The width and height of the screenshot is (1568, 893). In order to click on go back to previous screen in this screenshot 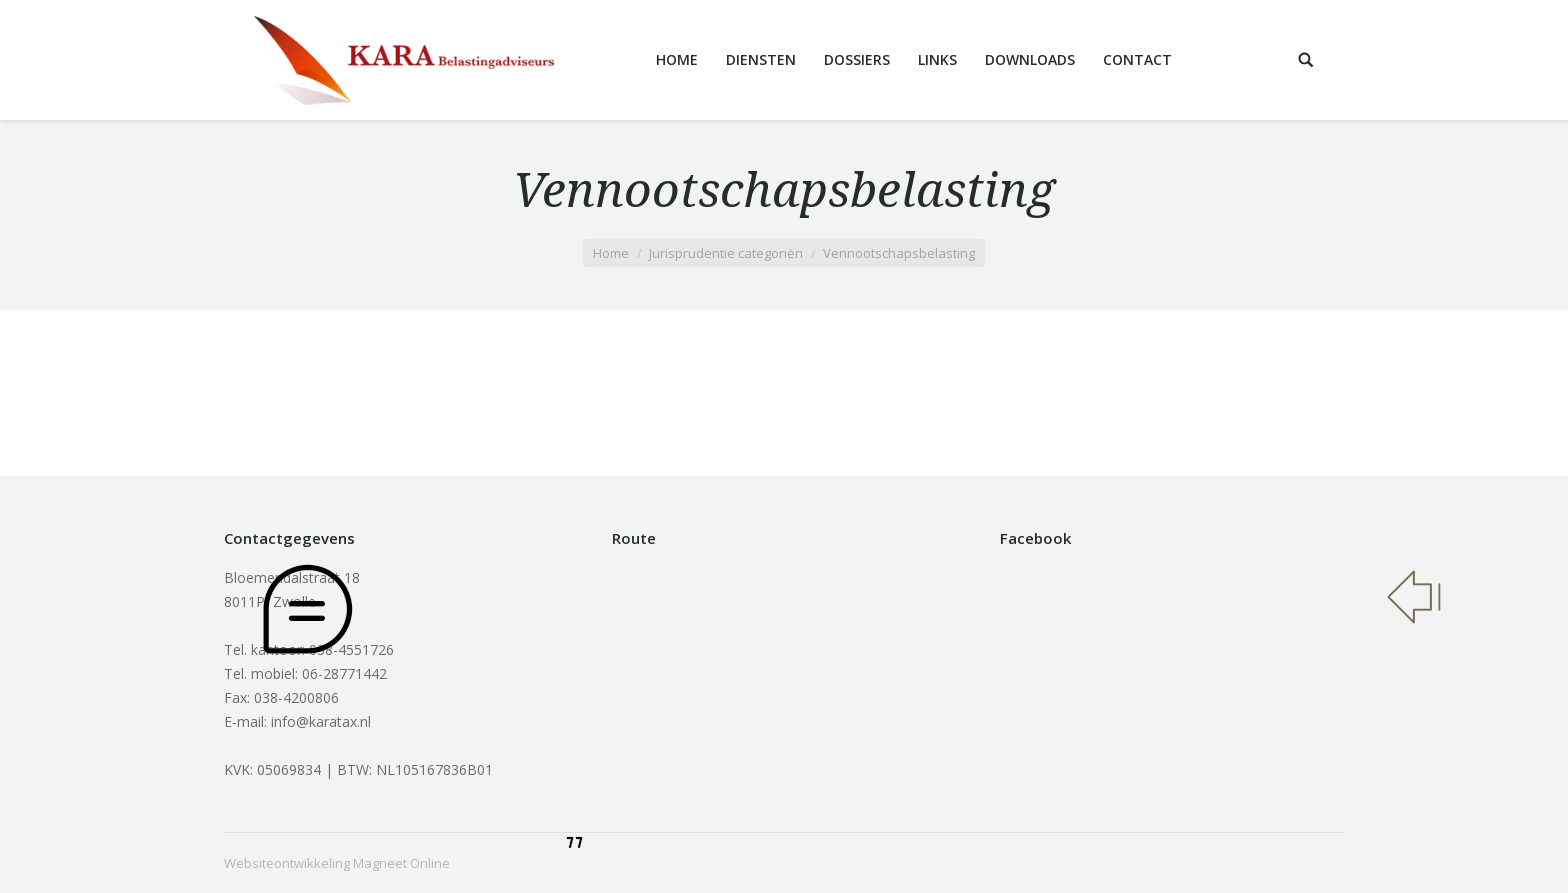, I will do `click(1416, 597)`.